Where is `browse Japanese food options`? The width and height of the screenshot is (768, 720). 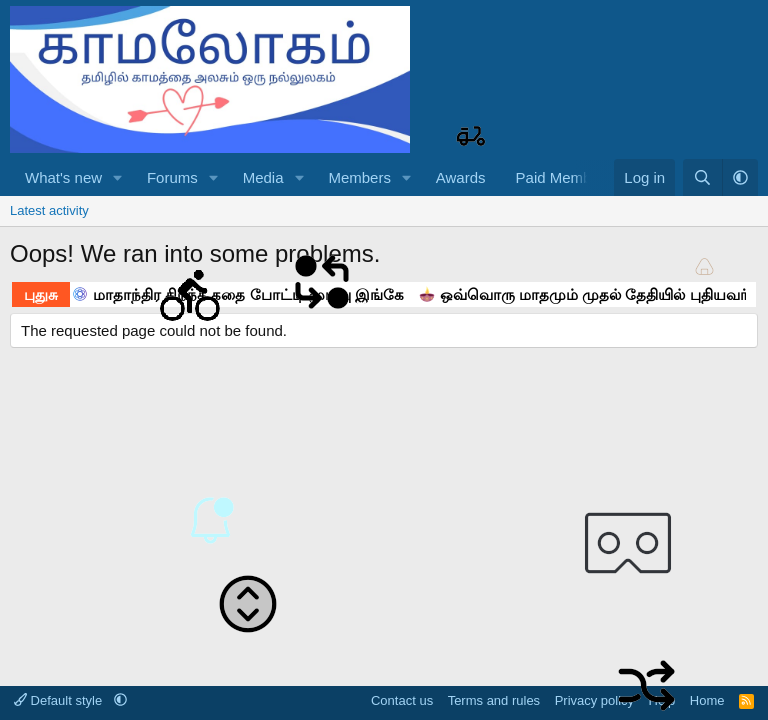 browse Japanese food options is located at coordinates (704, 266).